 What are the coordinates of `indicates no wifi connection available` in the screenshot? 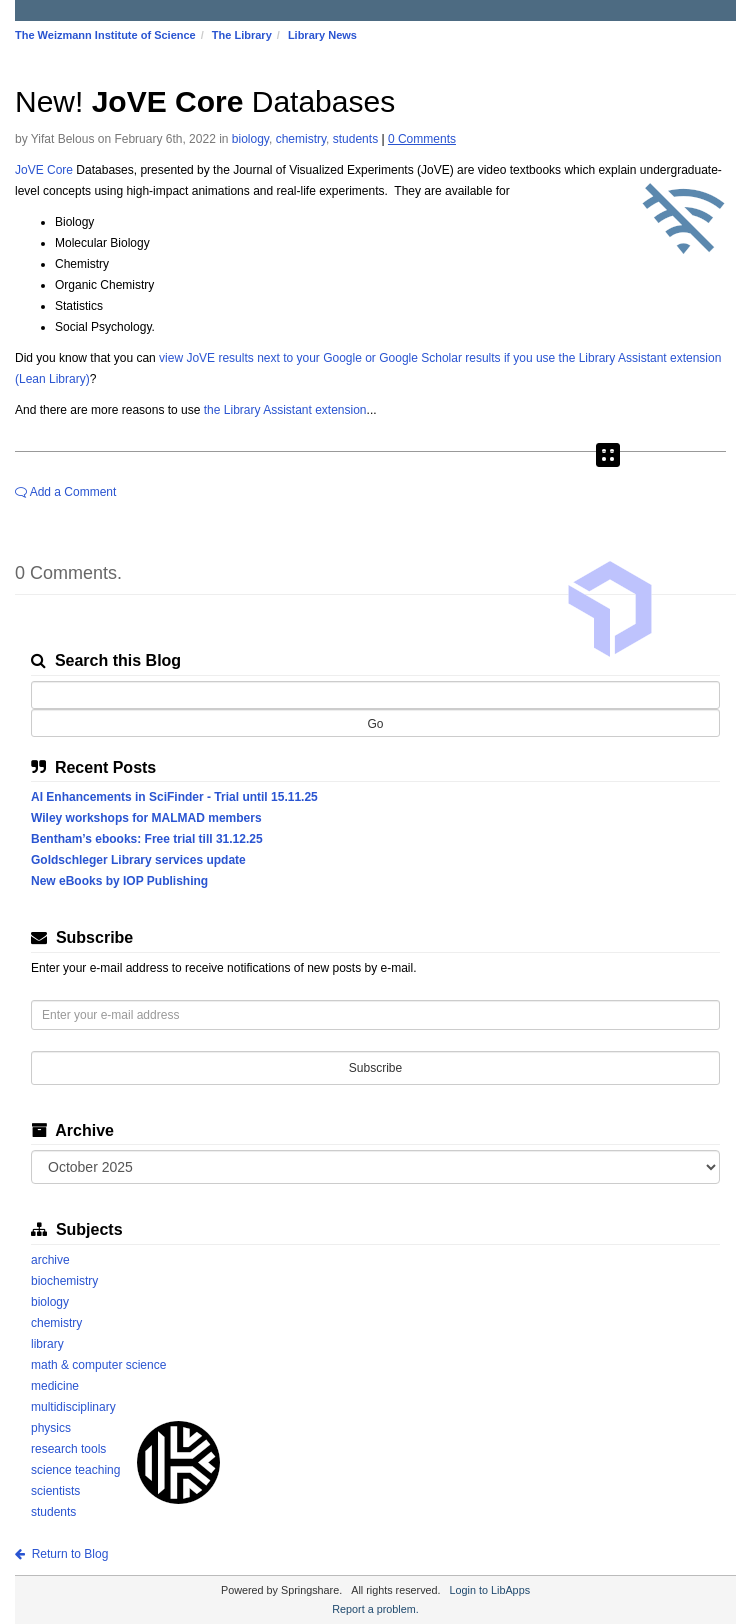 It's located at (683, 221).